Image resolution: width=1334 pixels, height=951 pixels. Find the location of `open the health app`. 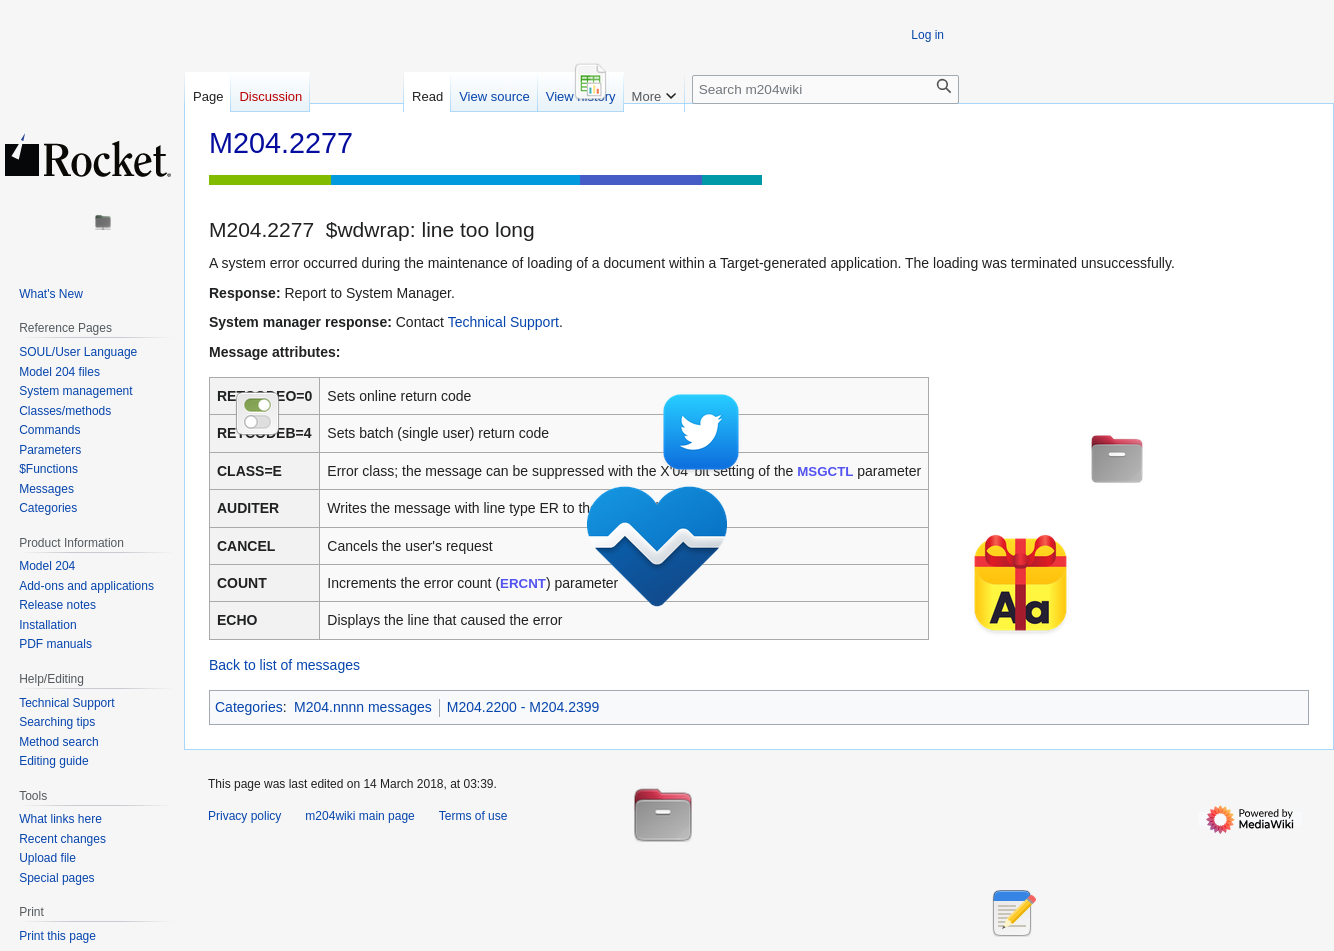

open the health app is located at coordinates (657, 545).